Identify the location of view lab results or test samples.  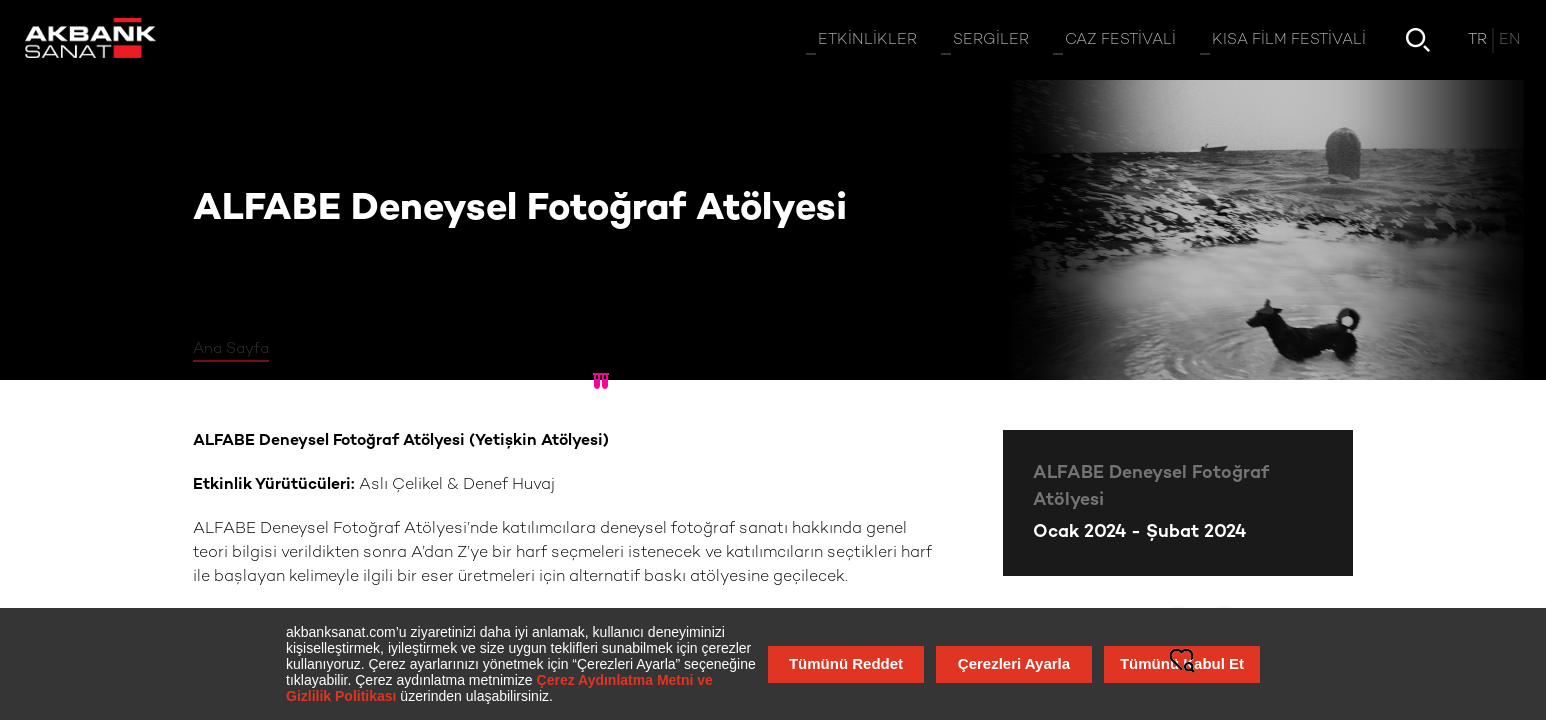
(601, 381).